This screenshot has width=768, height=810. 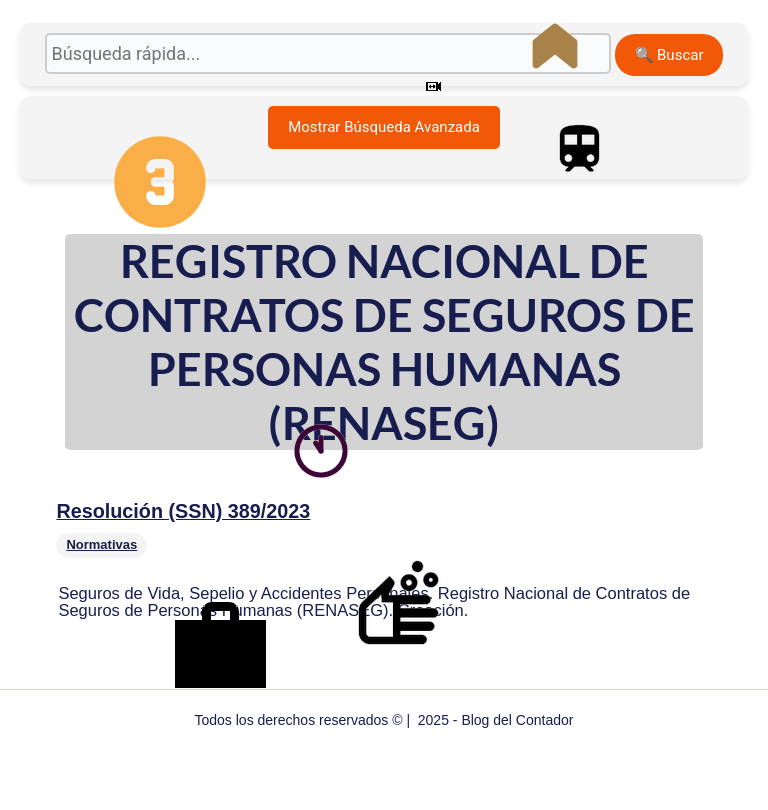 What do you see at coordinates (433, 86) in the screenshot?
I see `switch between front and rear camera during video` at bounding box center [433, 86].